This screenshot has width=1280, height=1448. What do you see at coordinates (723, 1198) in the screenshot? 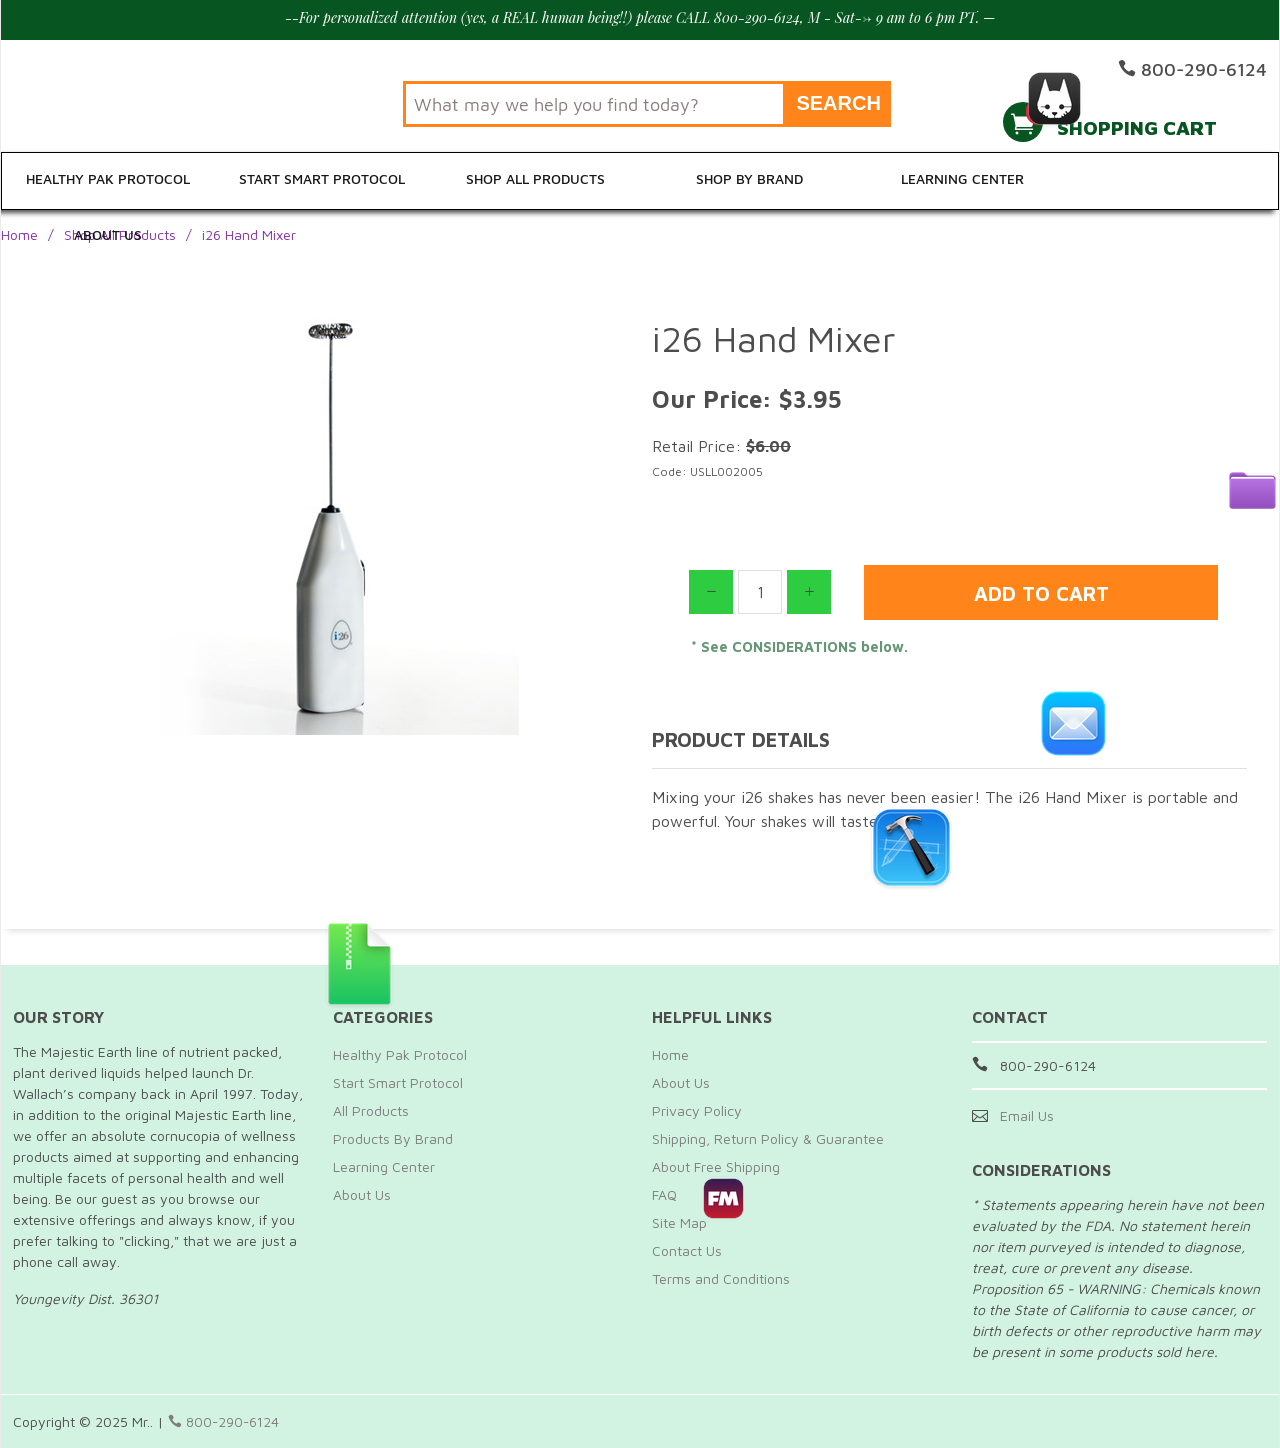
I see `open football manager app` at bounding box center [723, 1198].